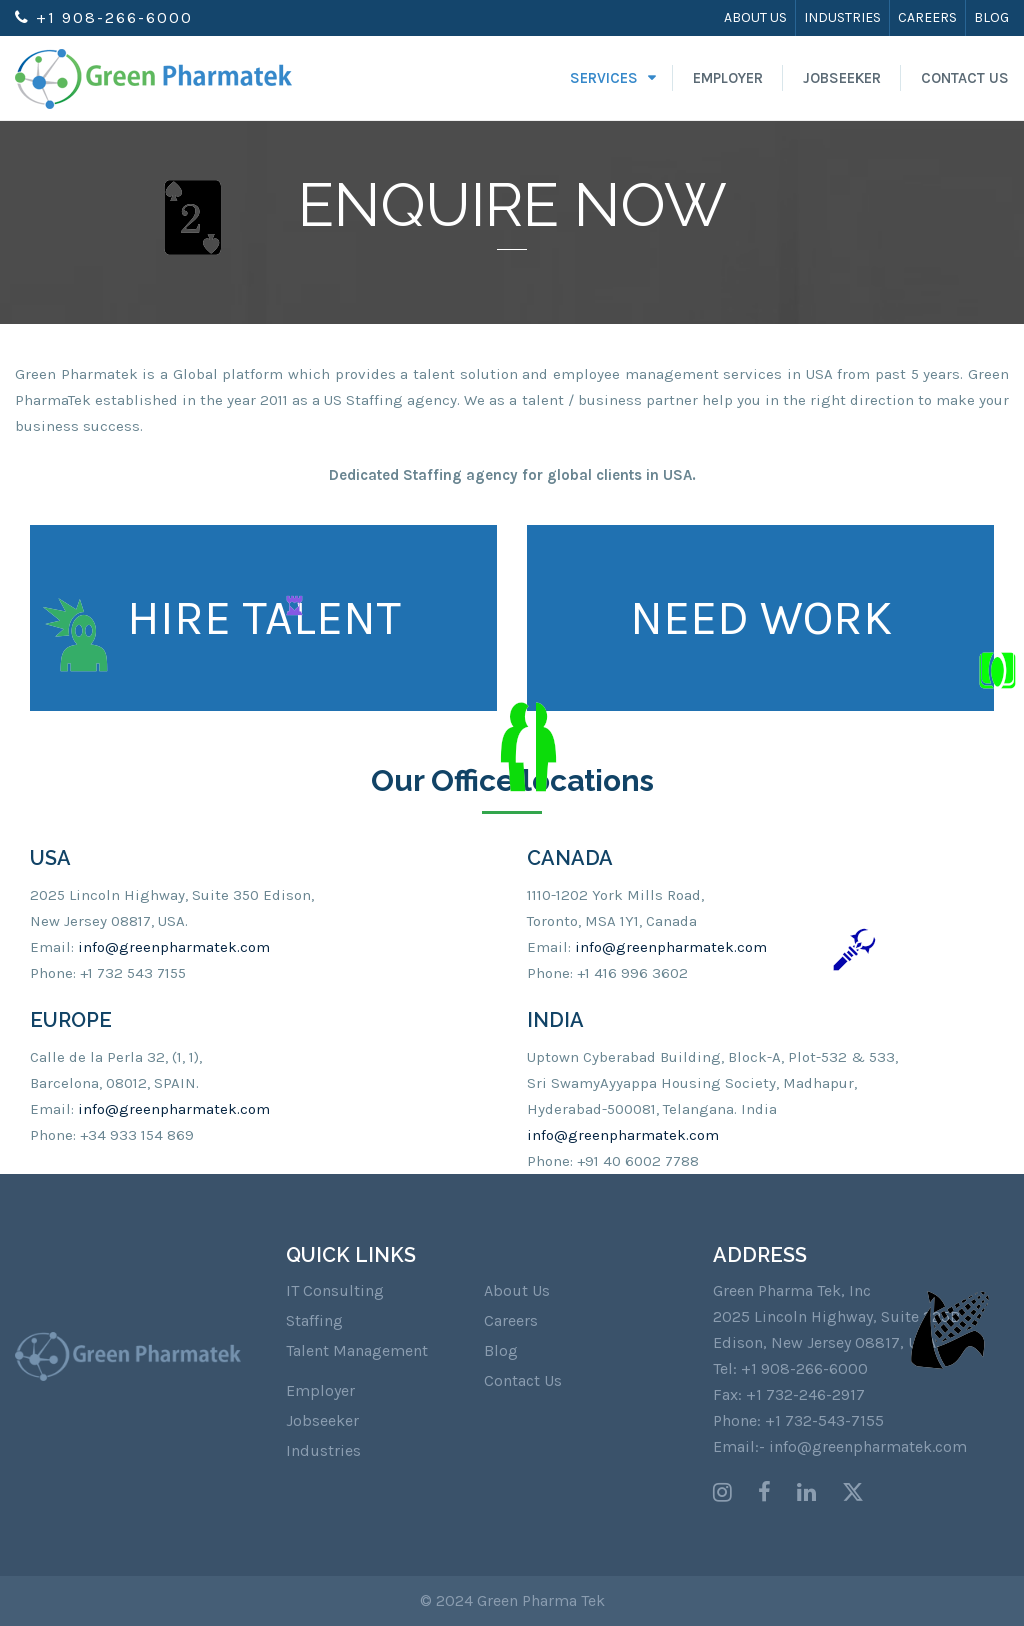 The height and width of the screenshot is (1626, 1024). What do you see at coordinates (294, 605) in the screenshot?
I see `access your favorite or saved fortress in a game` at bounding box center [294, 605].